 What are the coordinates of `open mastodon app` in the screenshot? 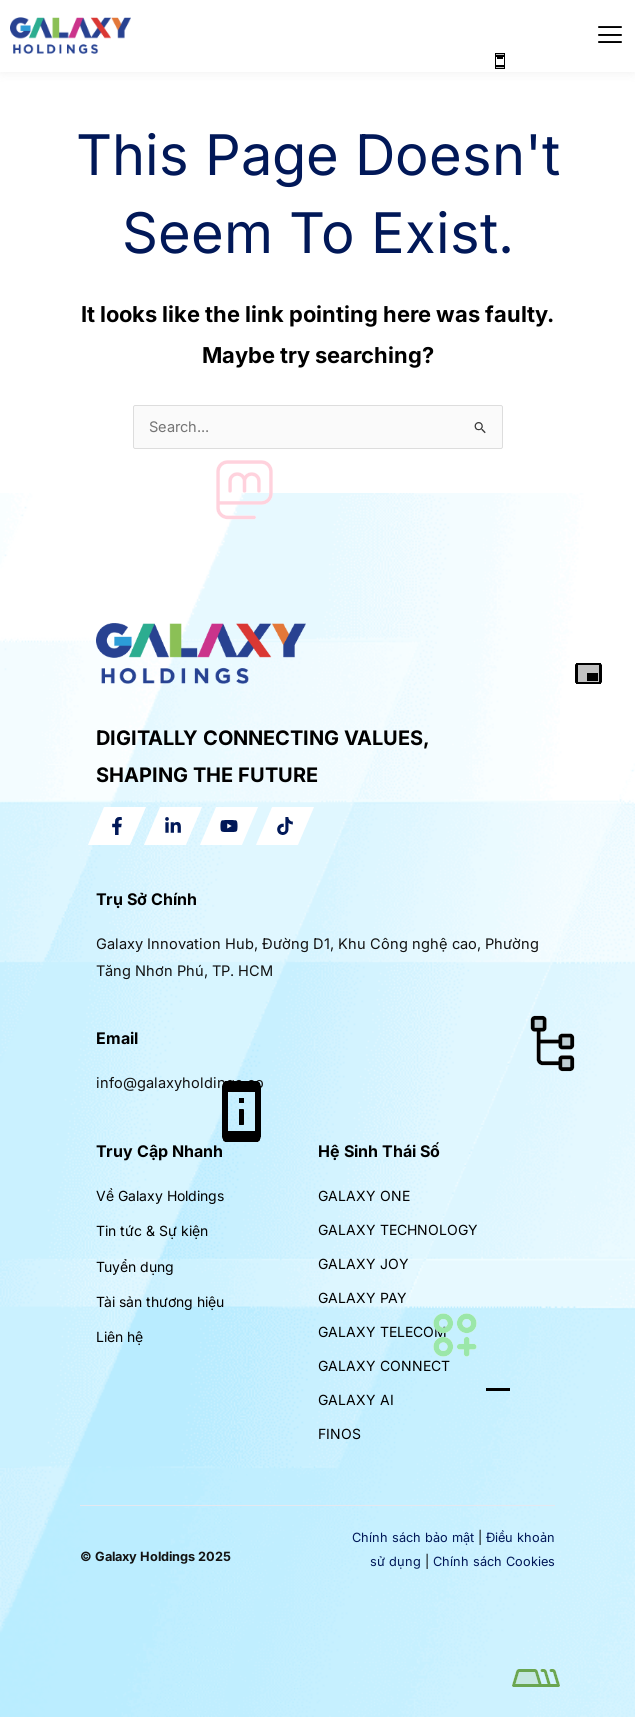 It's located at (244, 488).